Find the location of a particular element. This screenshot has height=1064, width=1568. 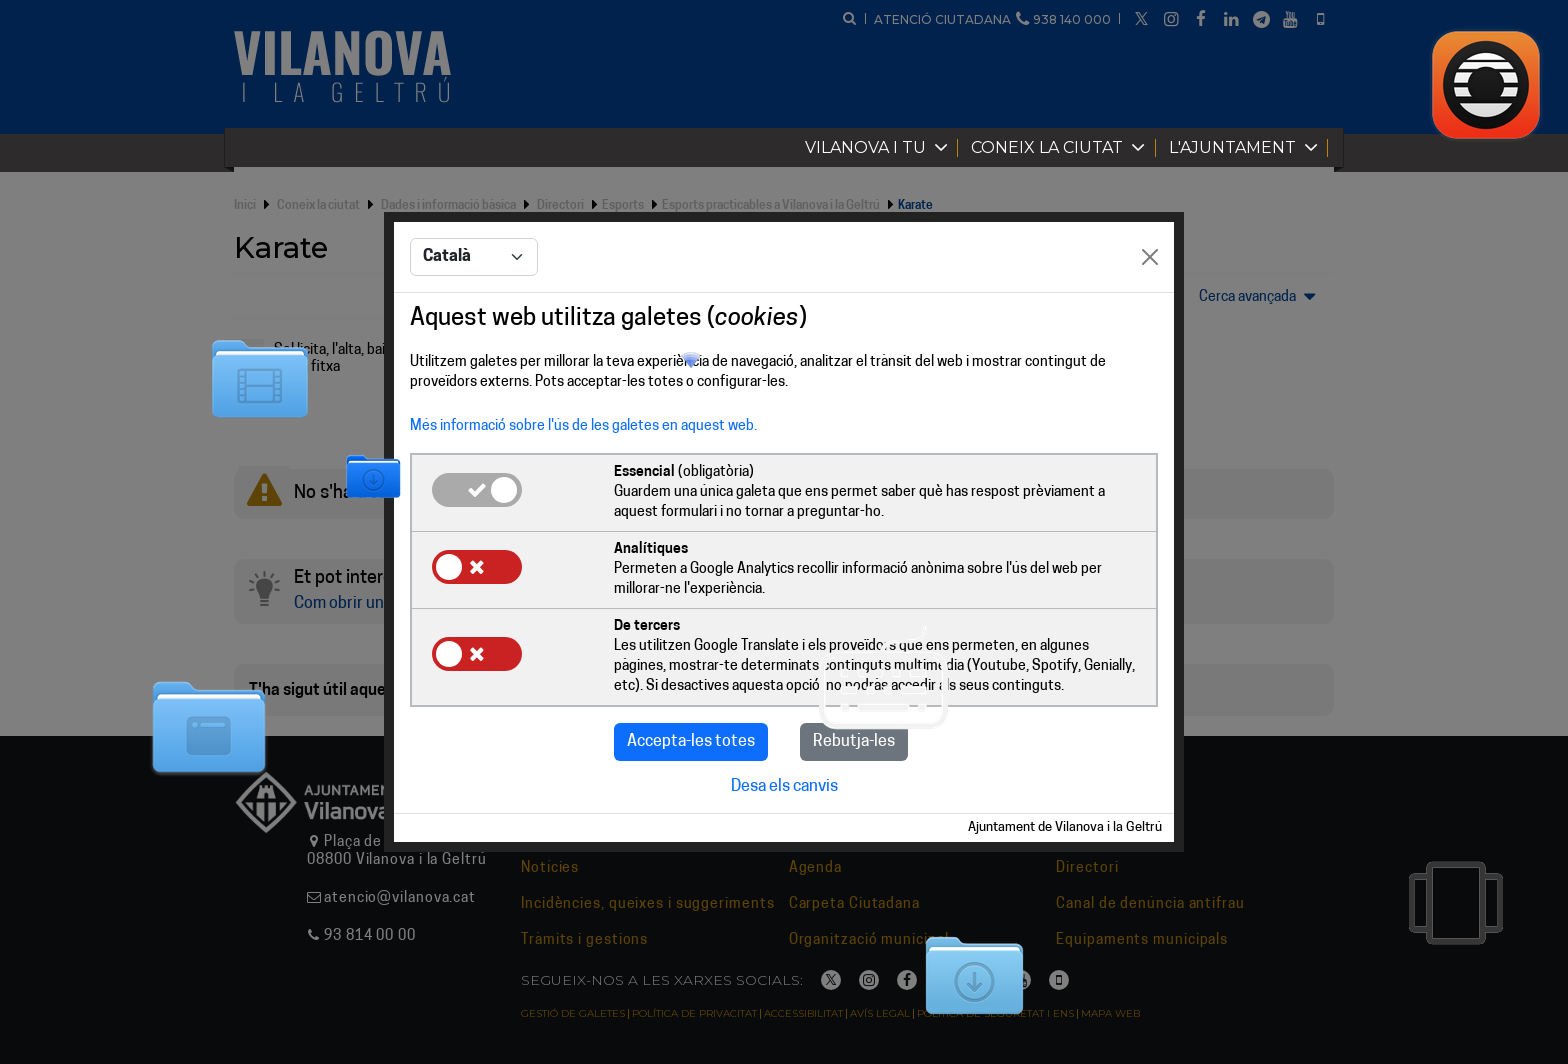

indicates wireless network connection status is located at coordinates (691, 360).